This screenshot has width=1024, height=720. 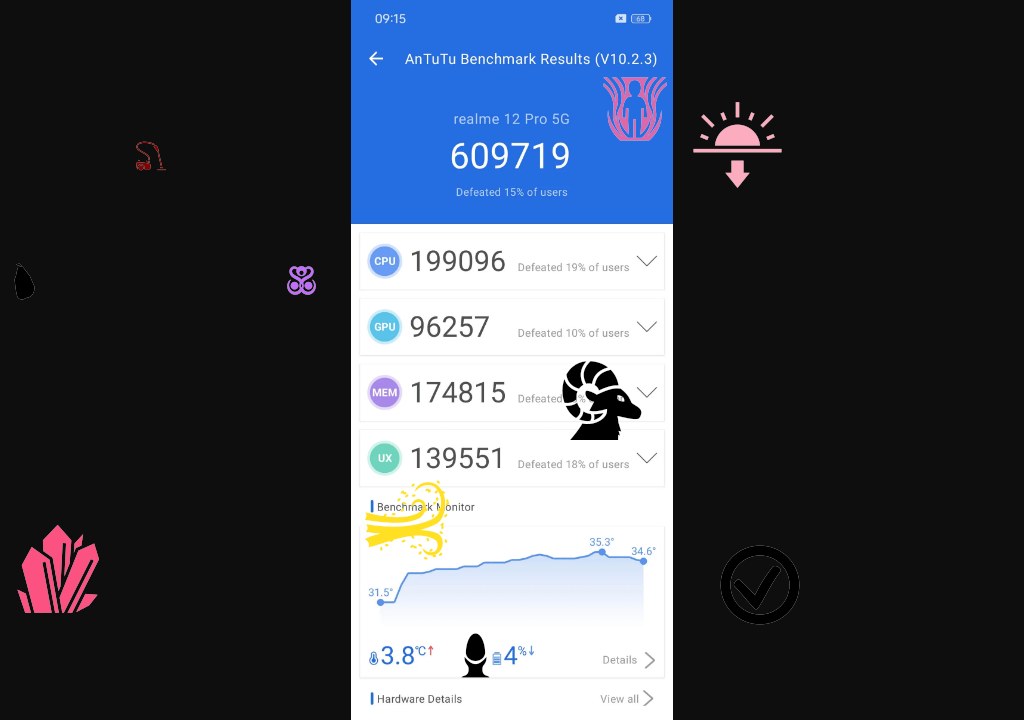 I want to click on select Sri Lanka as your country or region, so click(x=24, y=281).